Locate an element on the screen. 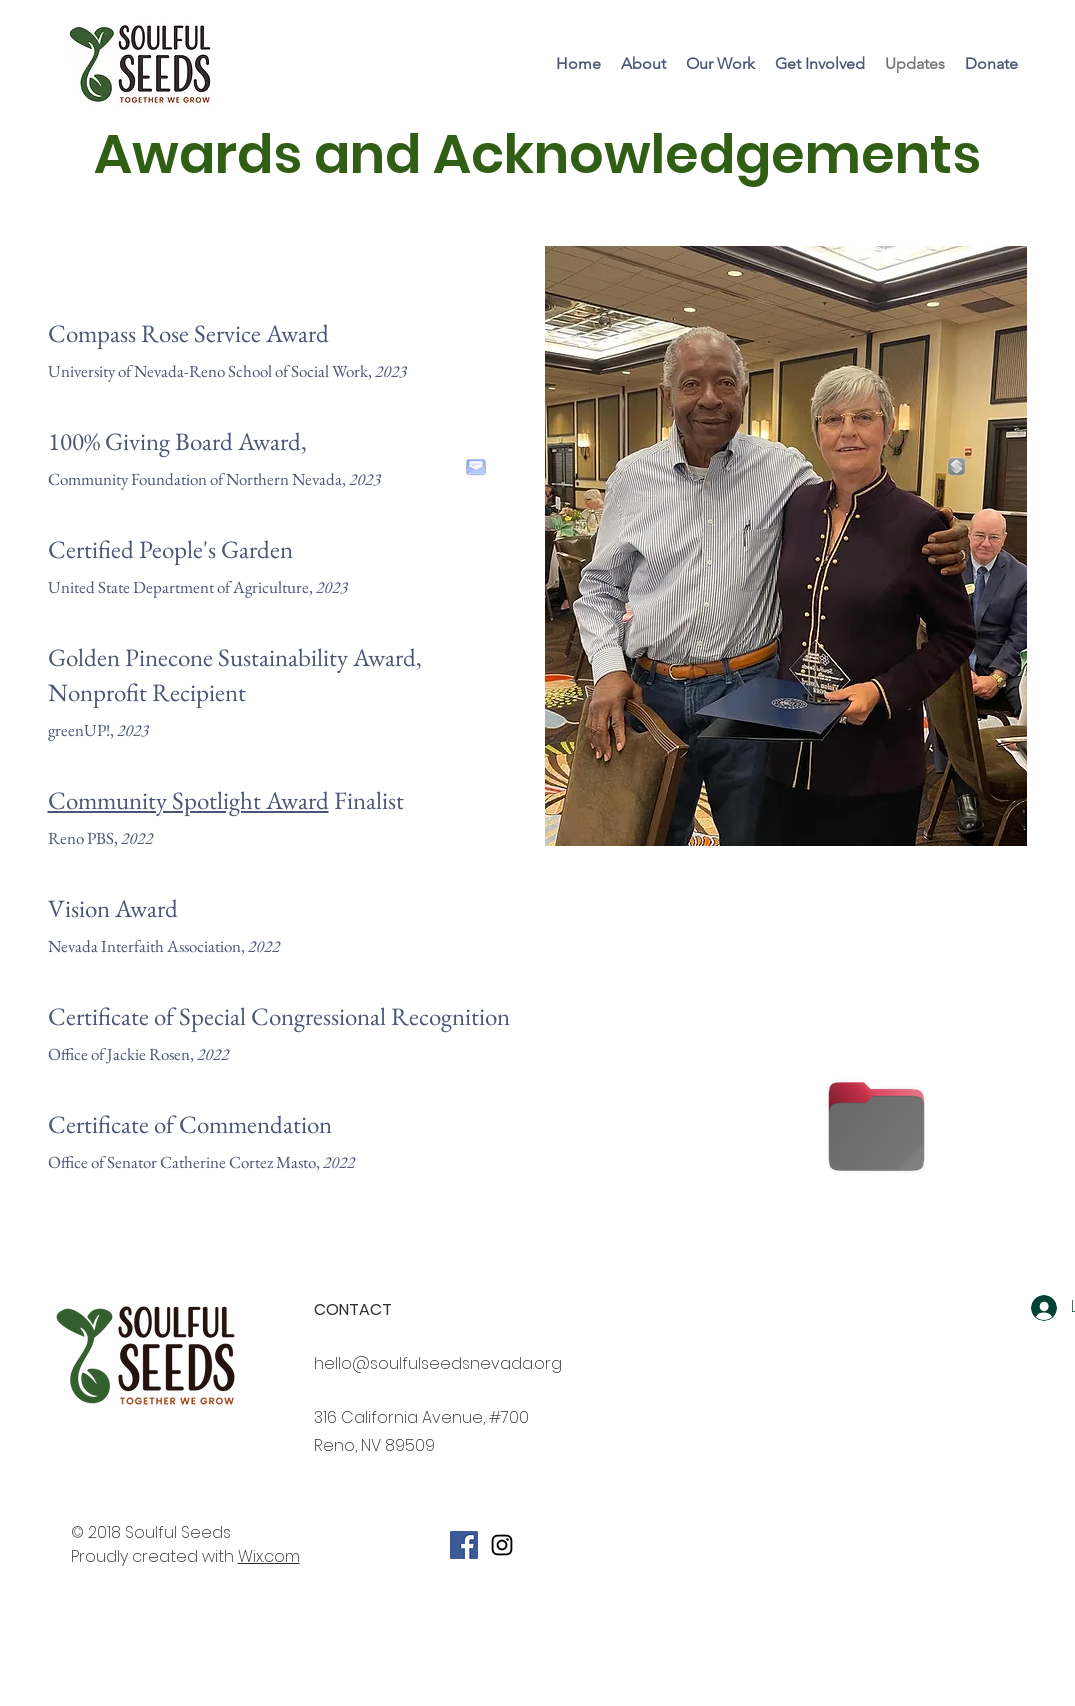 This screenshot has width=1075, height=1706. open a folder to view its contents is located at coordinates (876, 1126).